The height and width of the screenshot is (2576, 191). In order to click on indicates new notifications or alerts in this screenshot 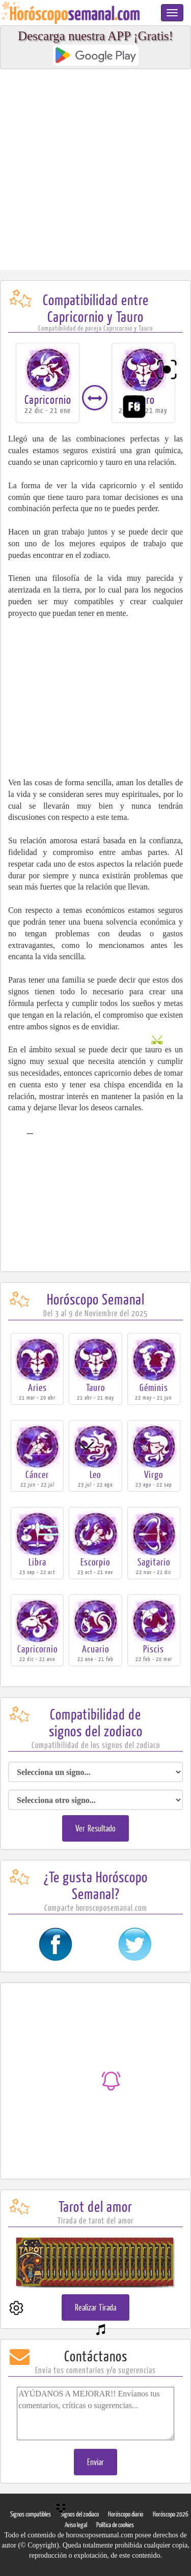, I will do `click(111, 2081)`.